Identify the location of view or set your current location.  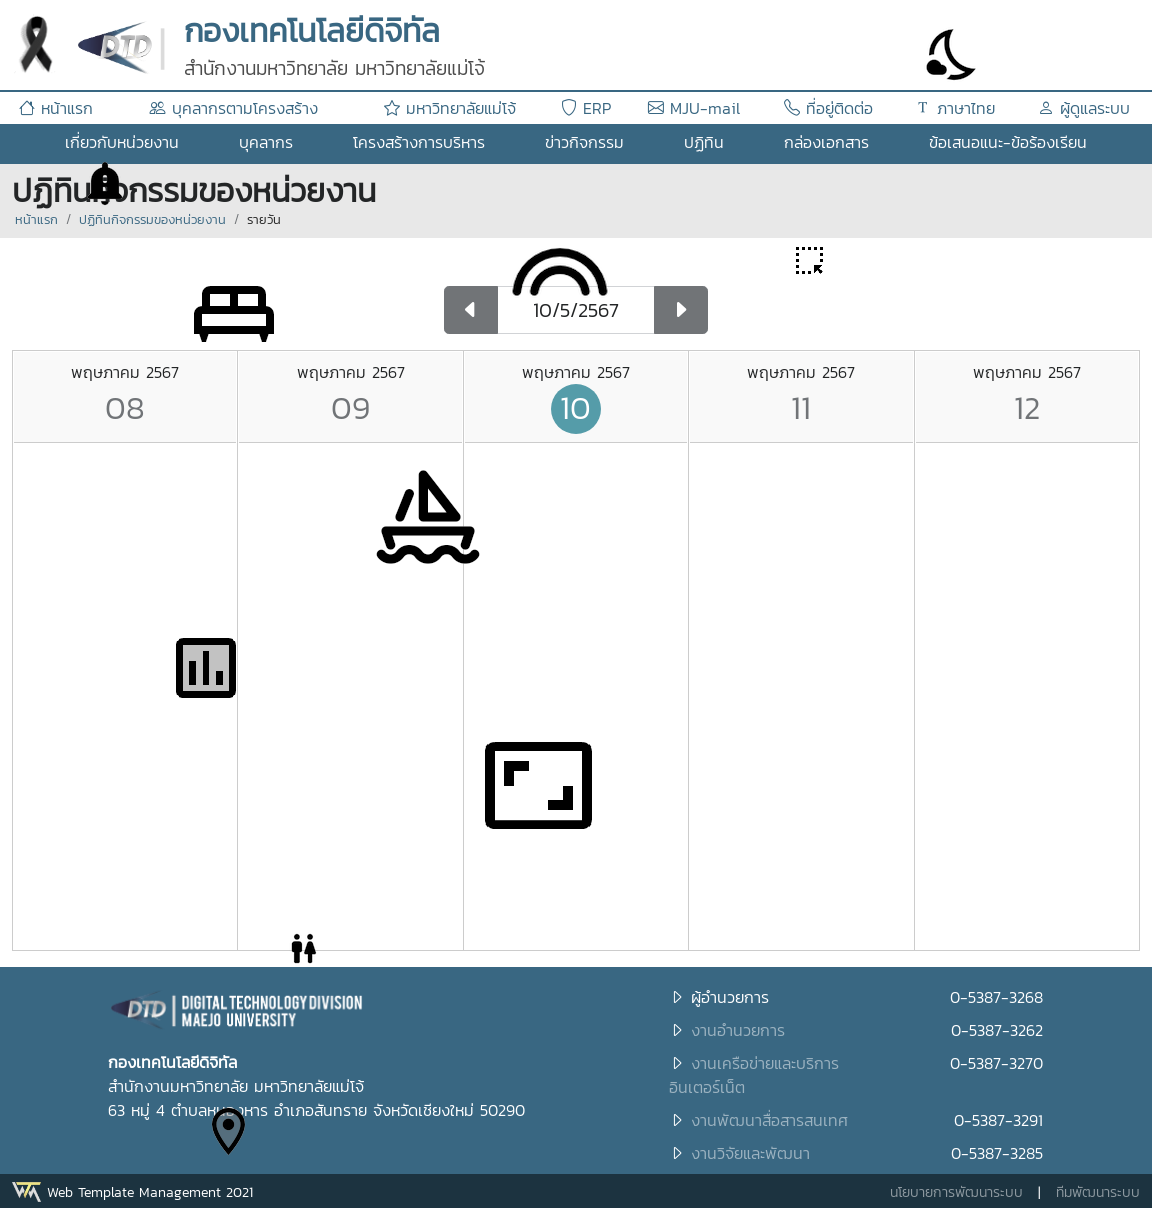
(228, 1131).